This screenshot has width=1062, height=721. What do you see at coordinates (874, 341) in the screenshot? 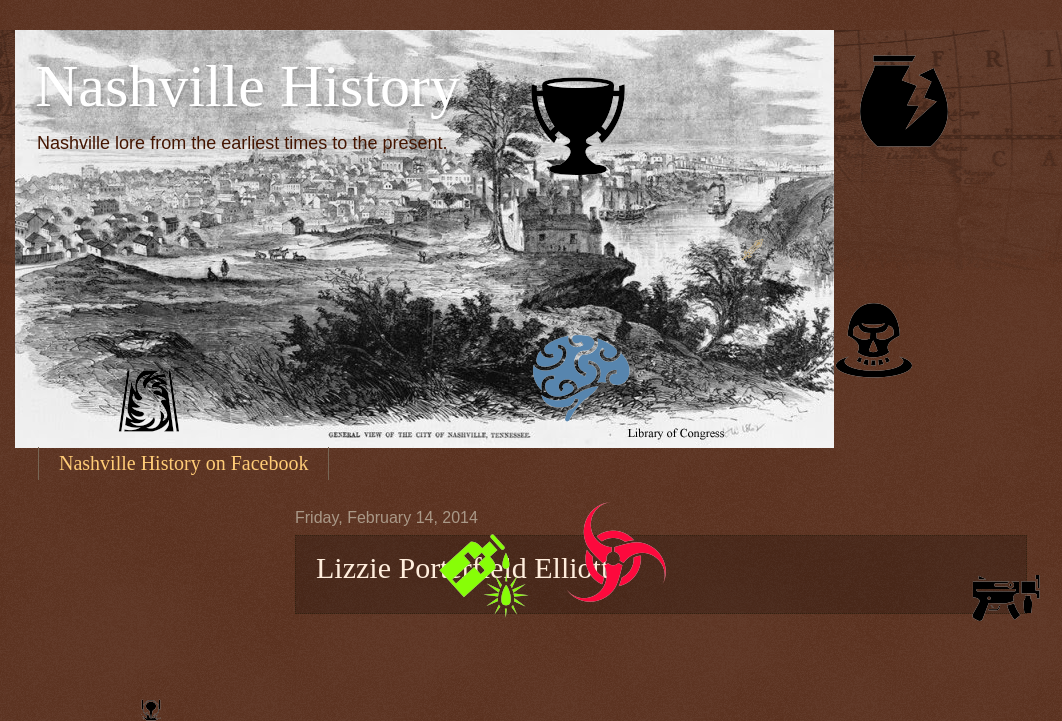
I see `indicates a hazardous or deadly area on the game map` at bounding box center [874, 341].